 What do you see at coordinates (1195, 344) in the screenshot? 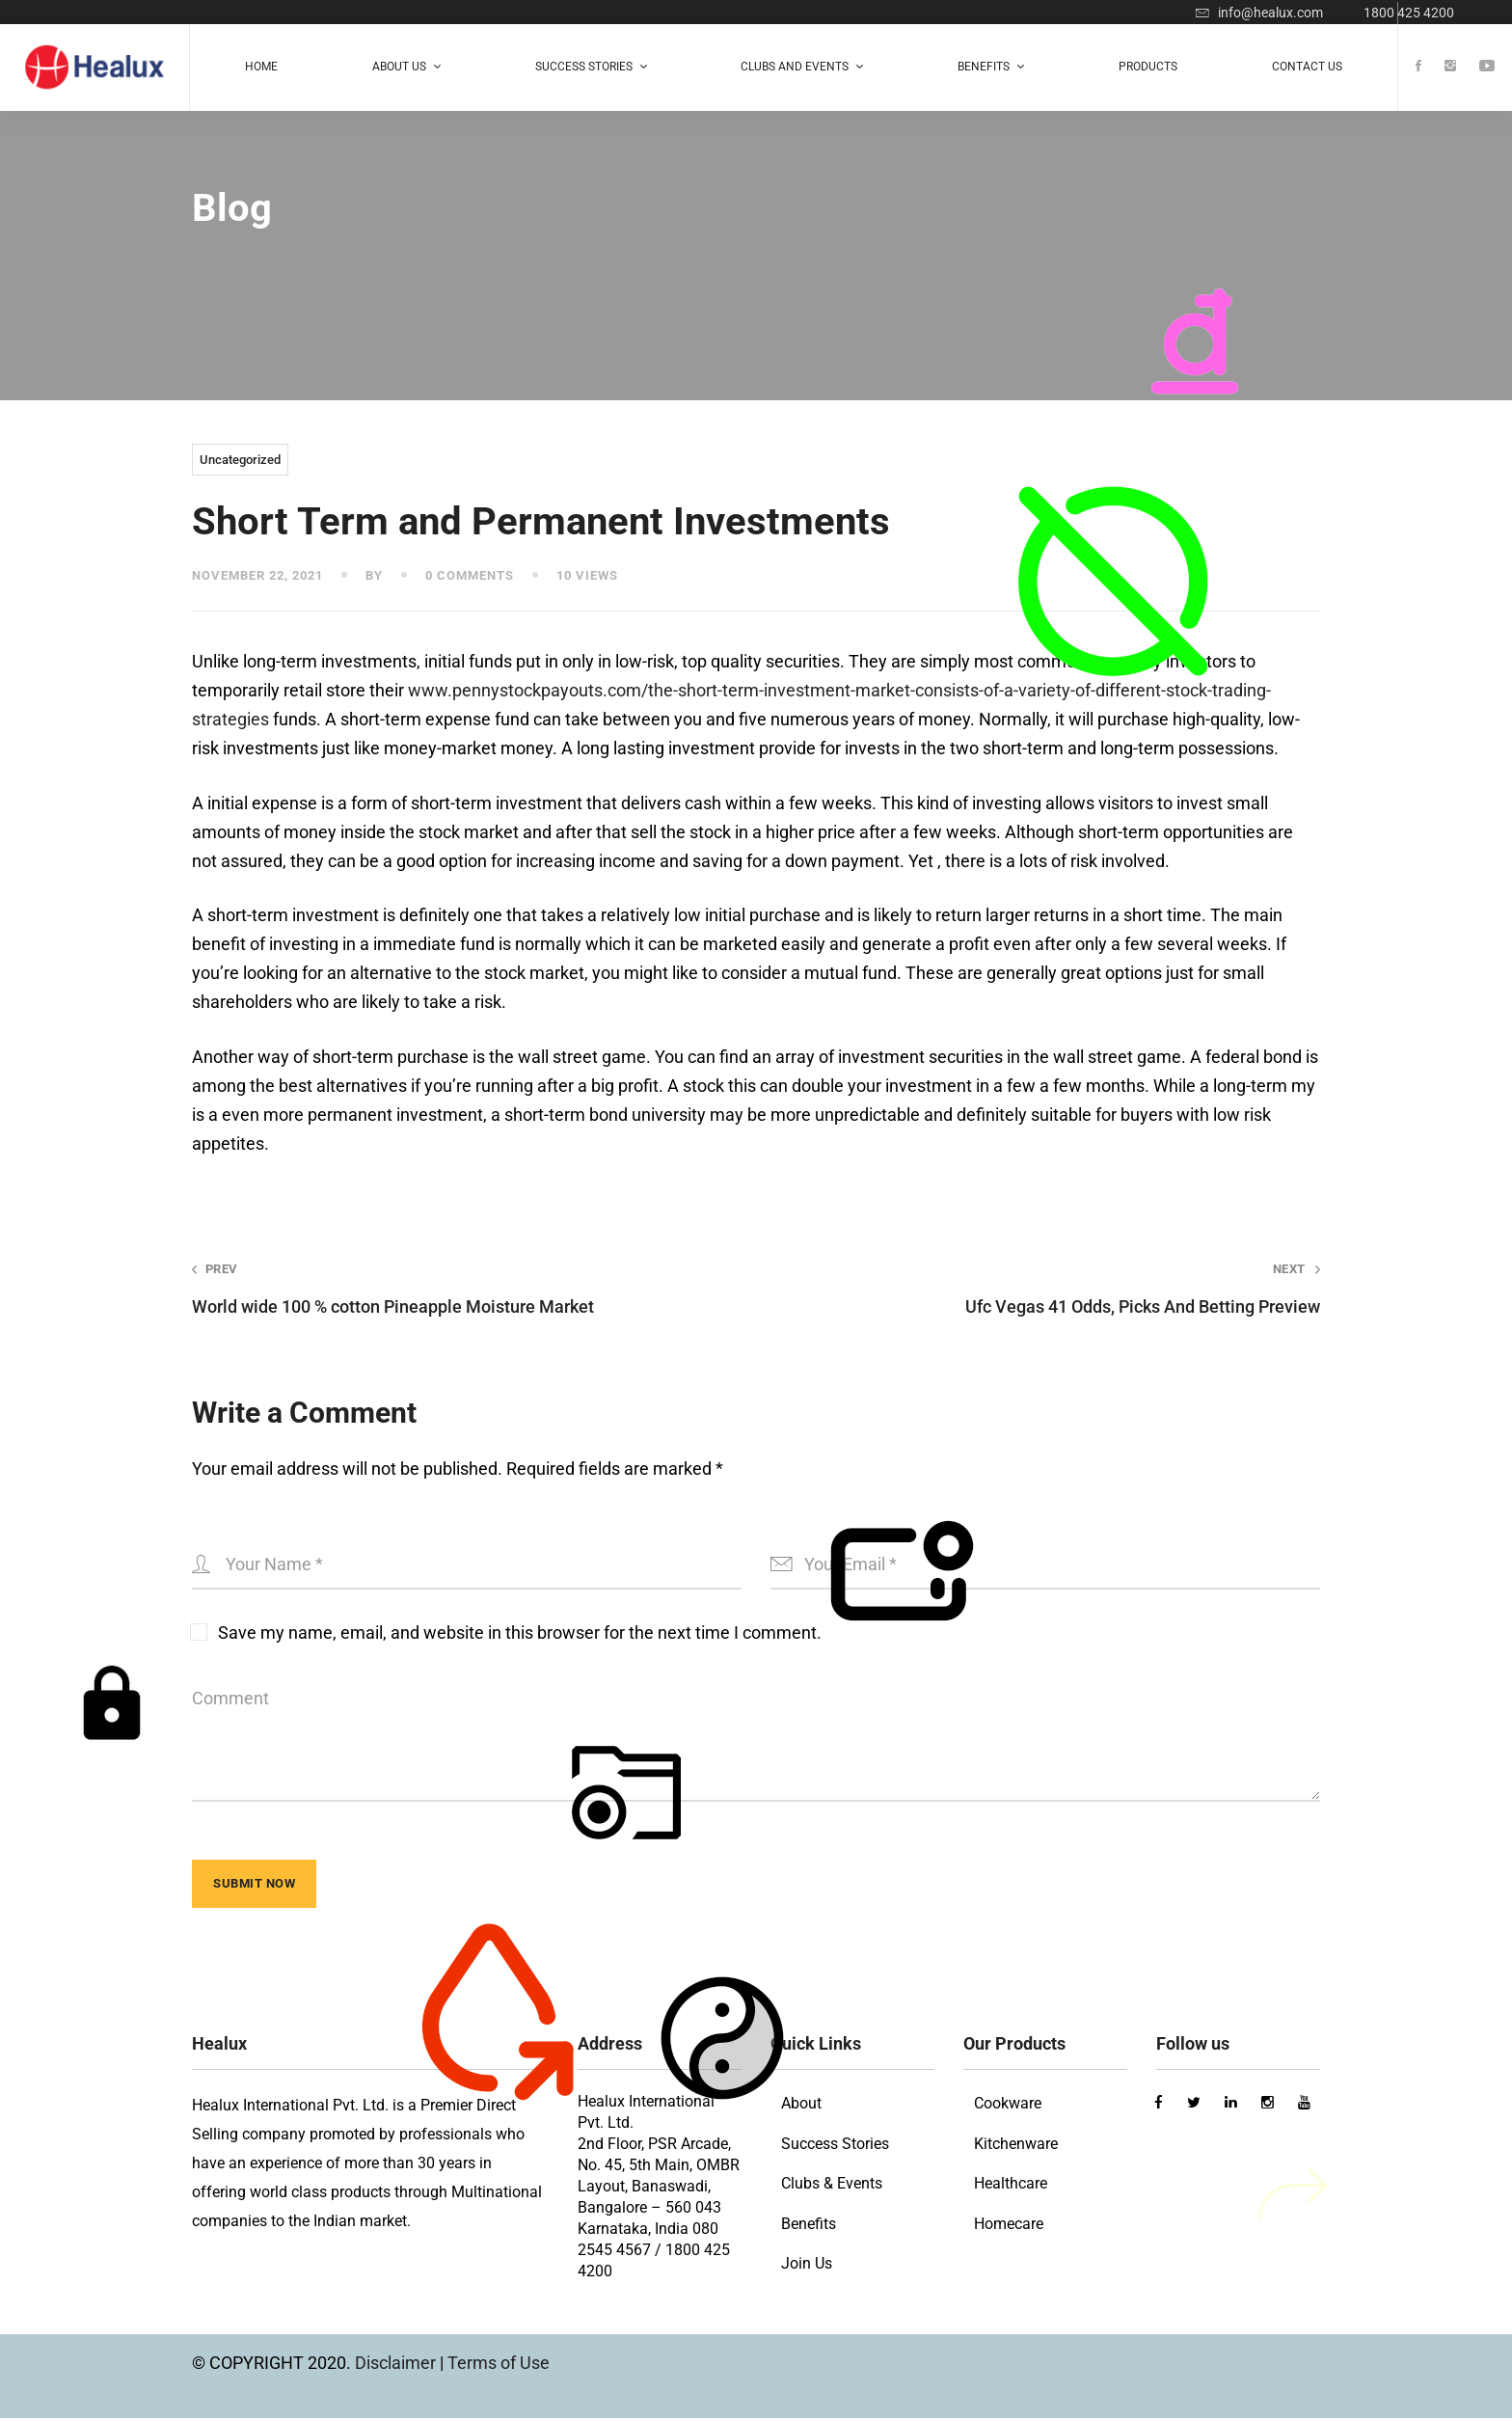
I see `indicates Vietnamese dong currency` at bounding box center [1195, 344].